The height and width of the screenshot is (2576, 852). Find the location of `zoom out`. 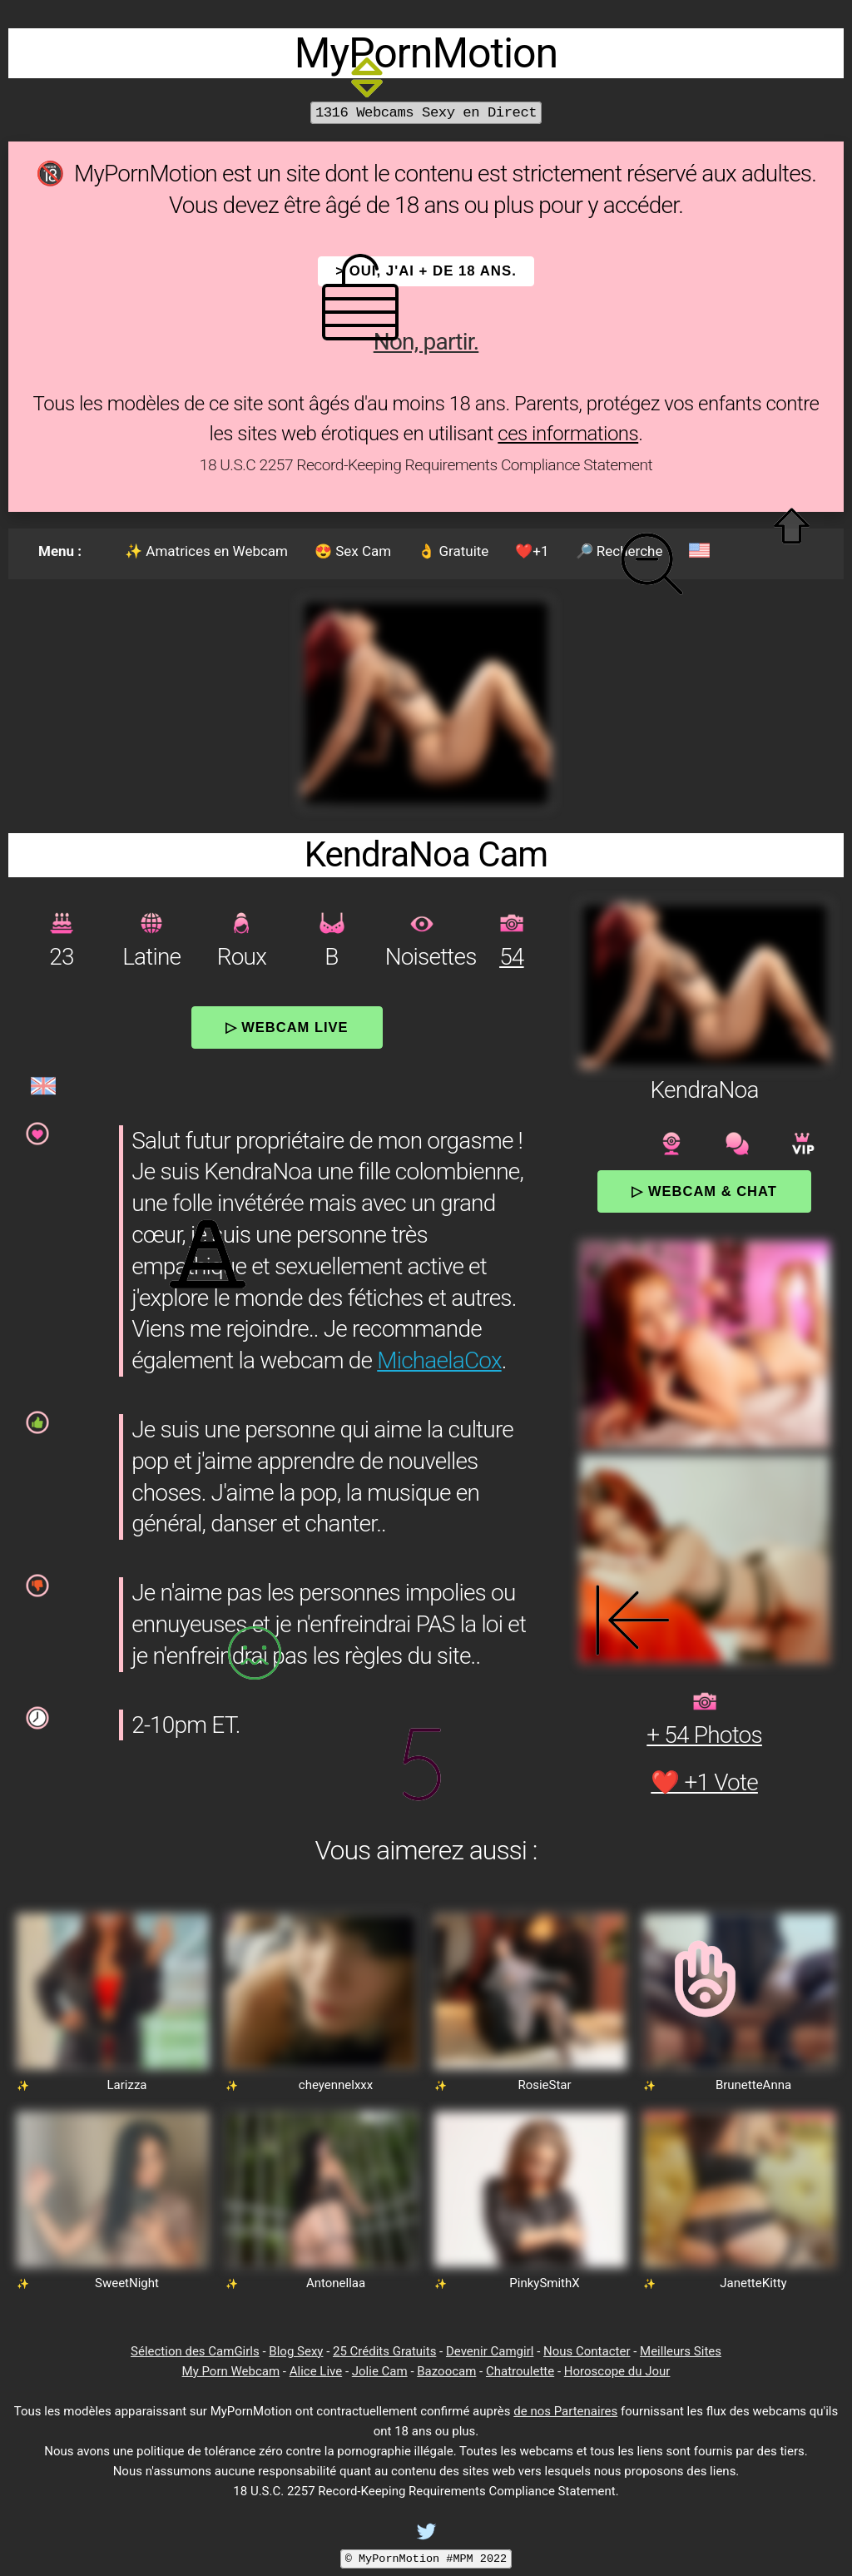

zoom out is located at coordinates (651, 563).